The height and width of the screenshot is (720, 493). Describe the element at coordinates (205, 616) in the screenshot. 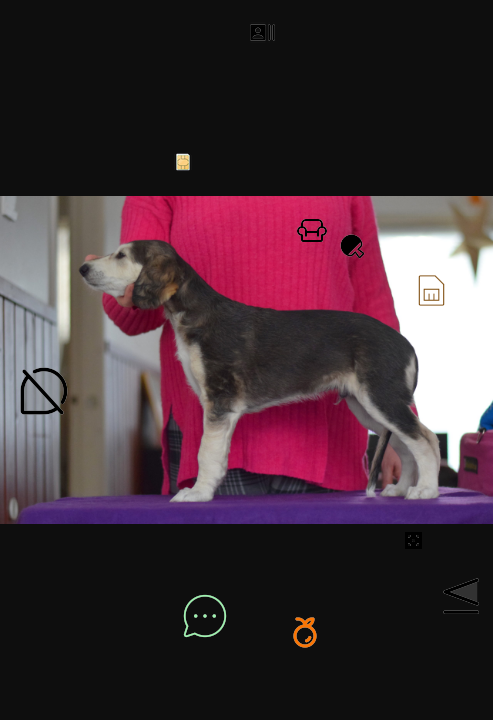

I see `open chat or messaging` at that location.